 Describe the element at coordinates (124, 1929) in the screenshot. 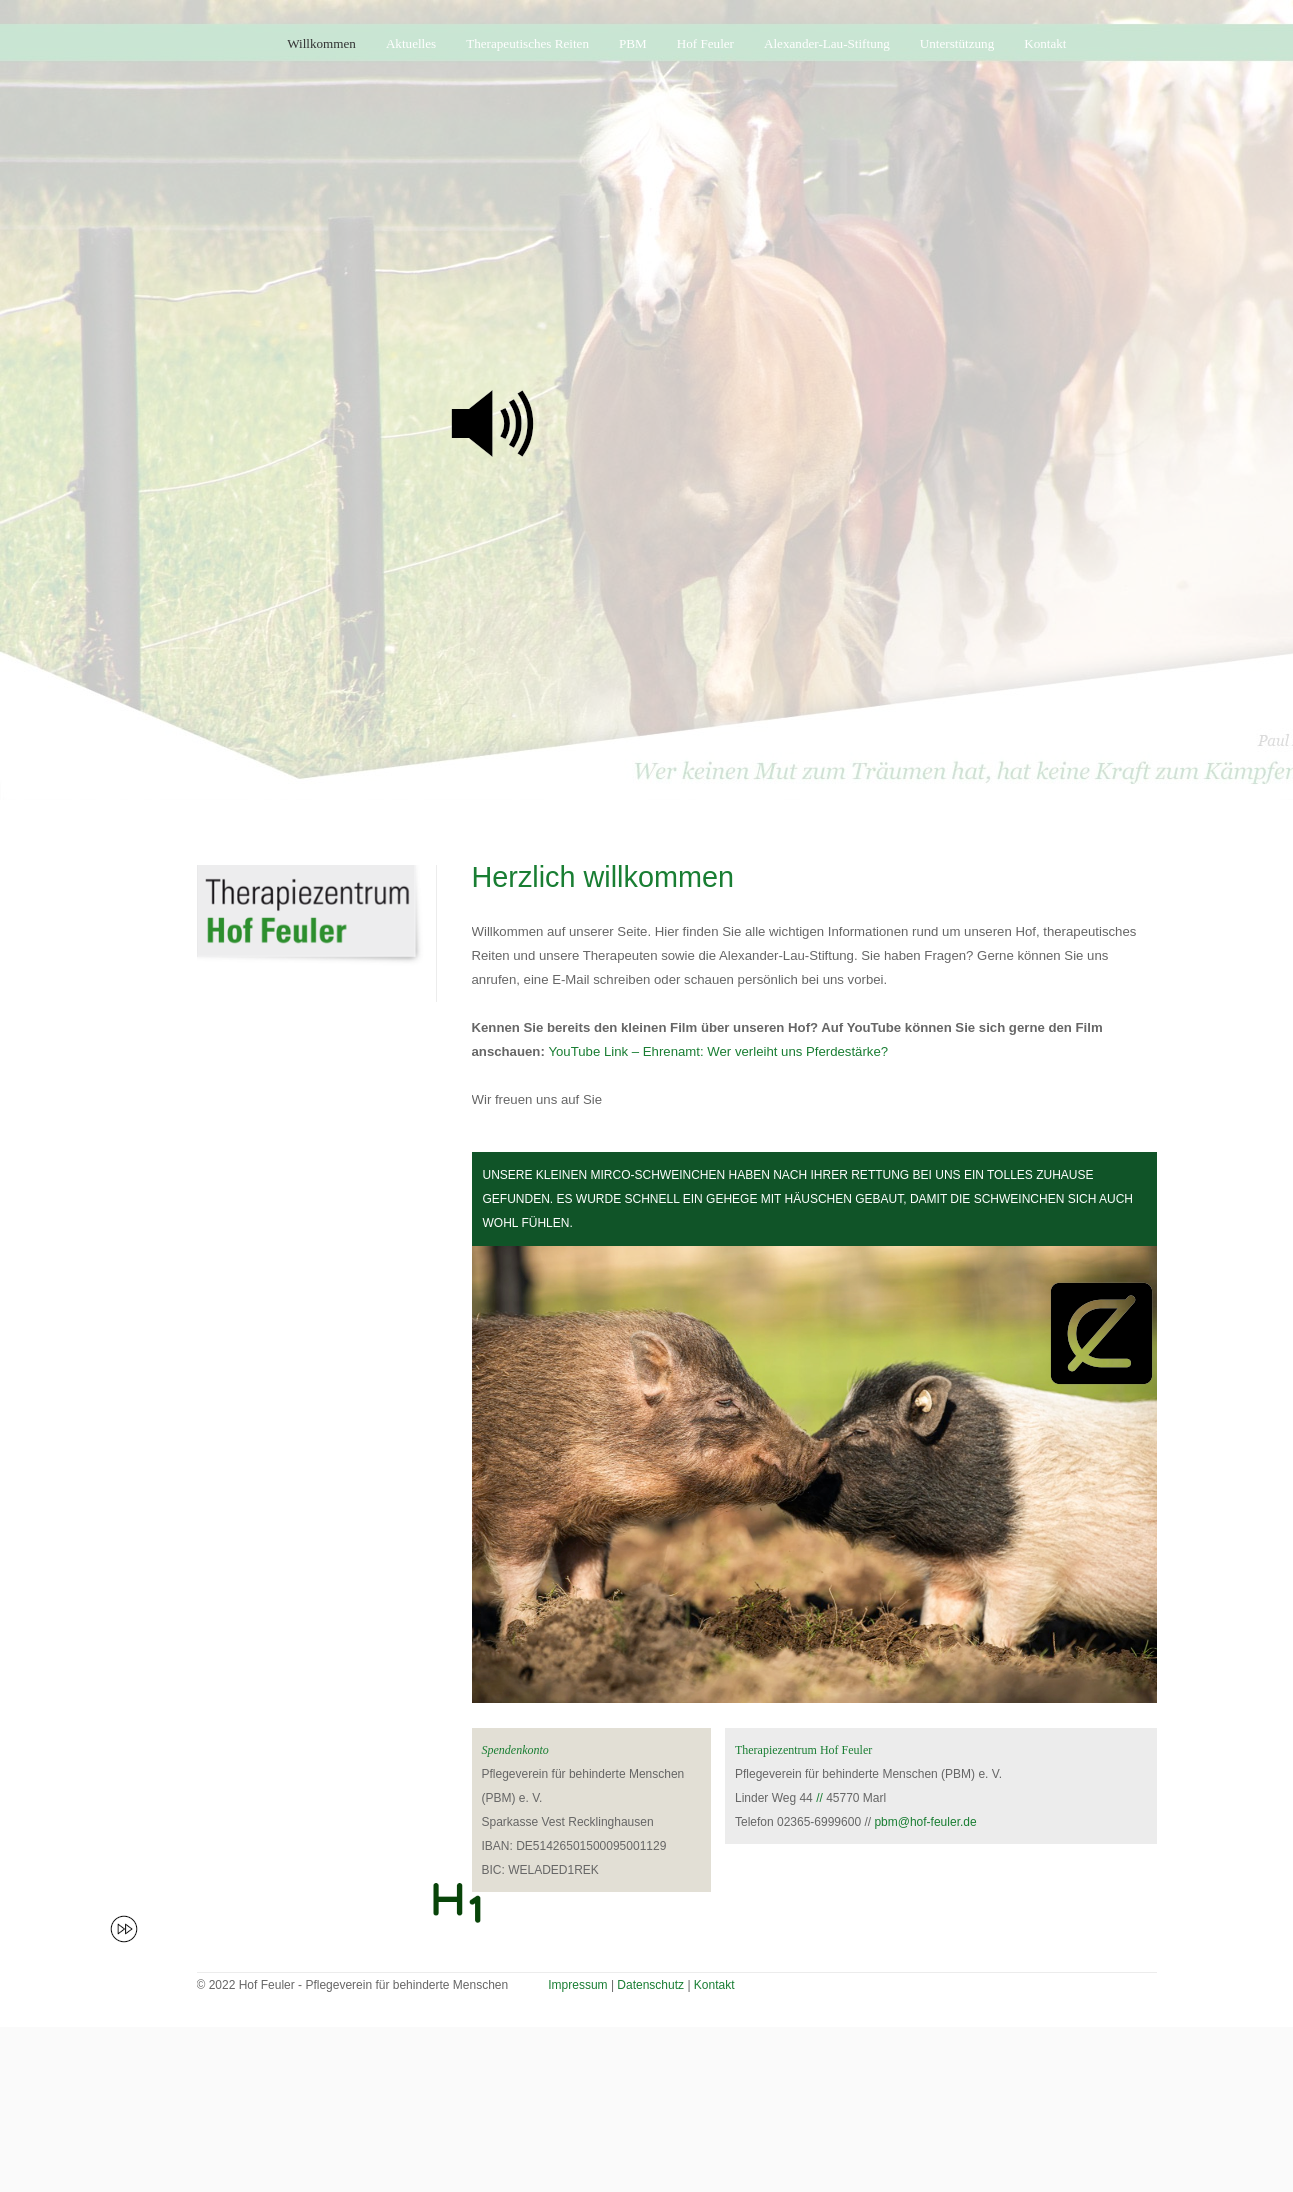

I see `skip forward in media playback` at that location.